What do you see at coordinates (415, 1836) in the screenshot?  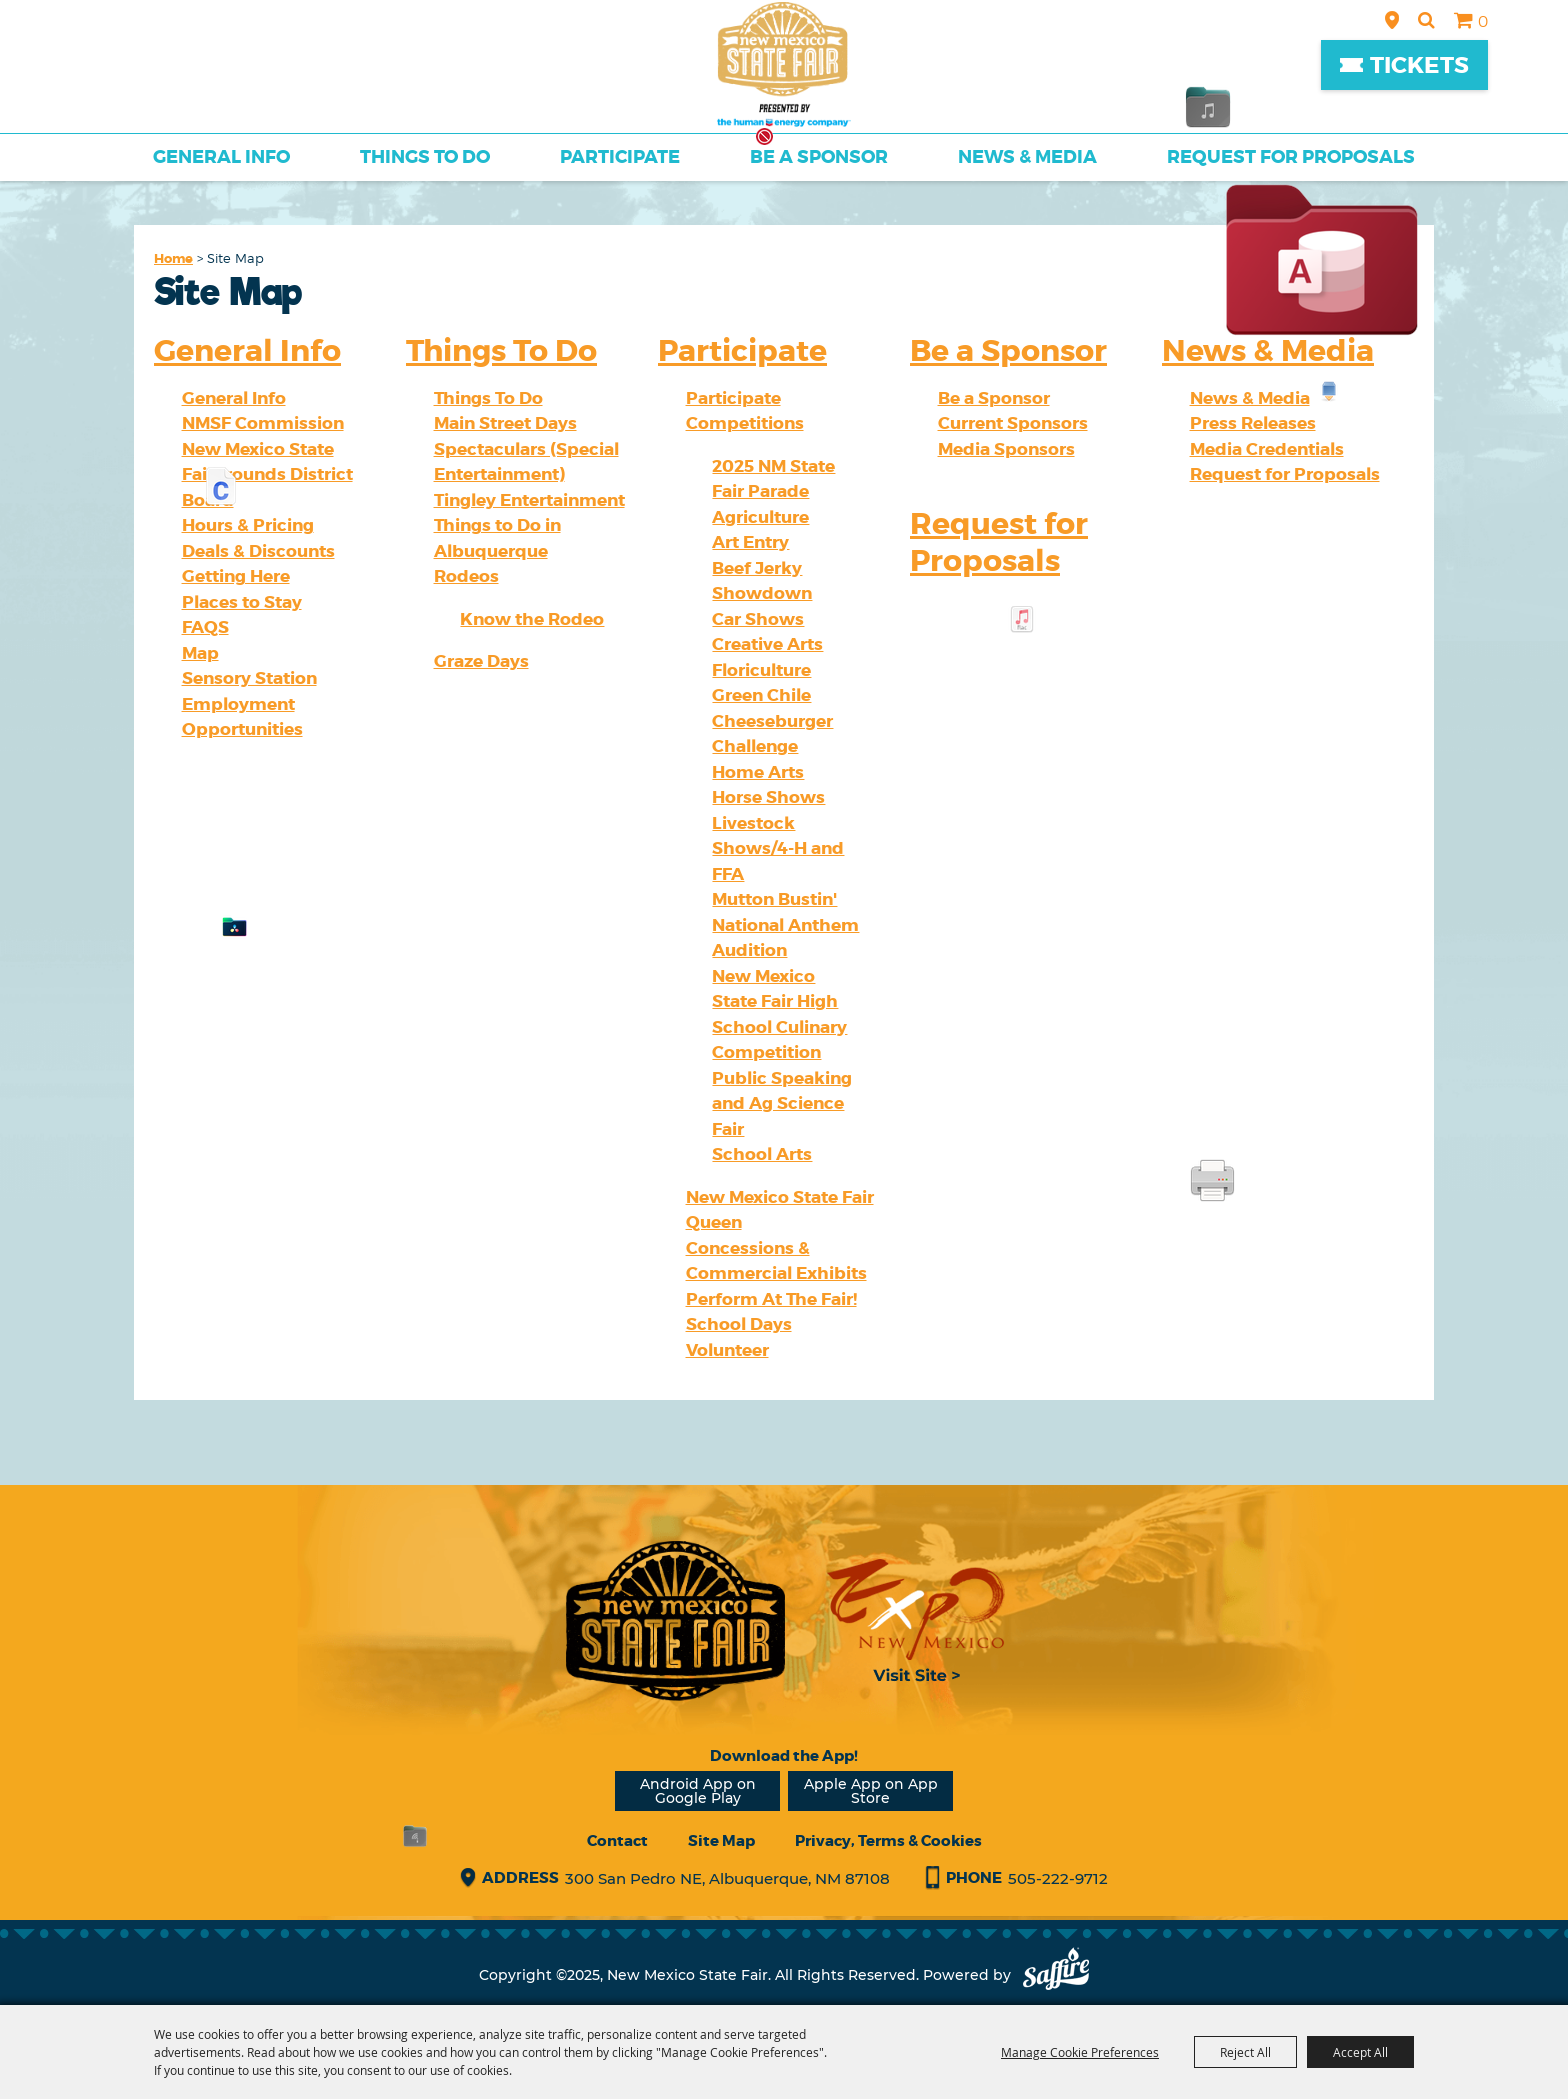 I see `open insync cloud sync folder` at bounding box center [415, 1836].